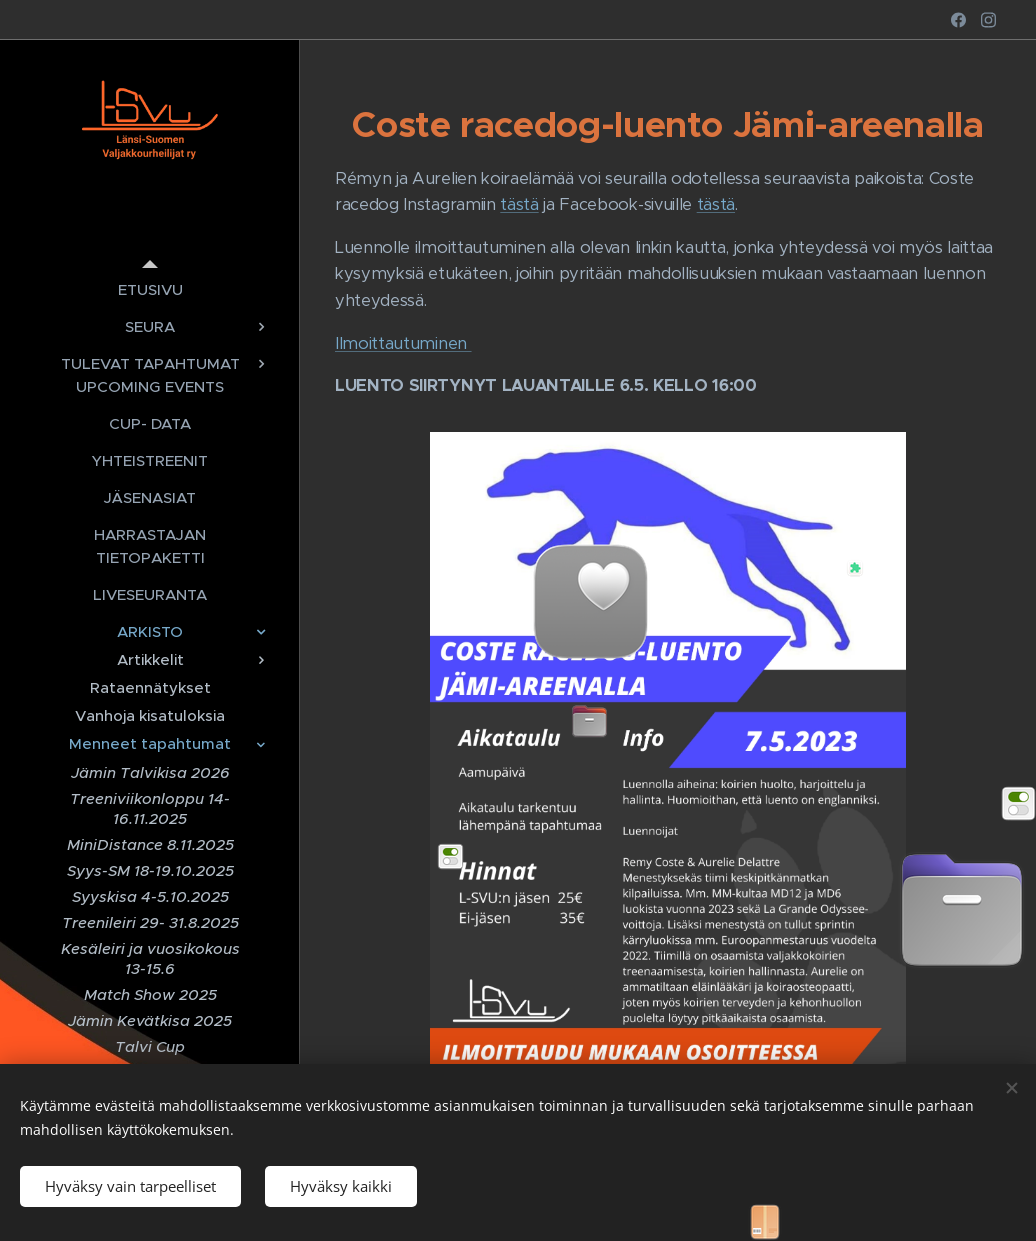 The width and height of the screenshot is (1036, 1241). I want to click on open the Health app, so click(590, 601).